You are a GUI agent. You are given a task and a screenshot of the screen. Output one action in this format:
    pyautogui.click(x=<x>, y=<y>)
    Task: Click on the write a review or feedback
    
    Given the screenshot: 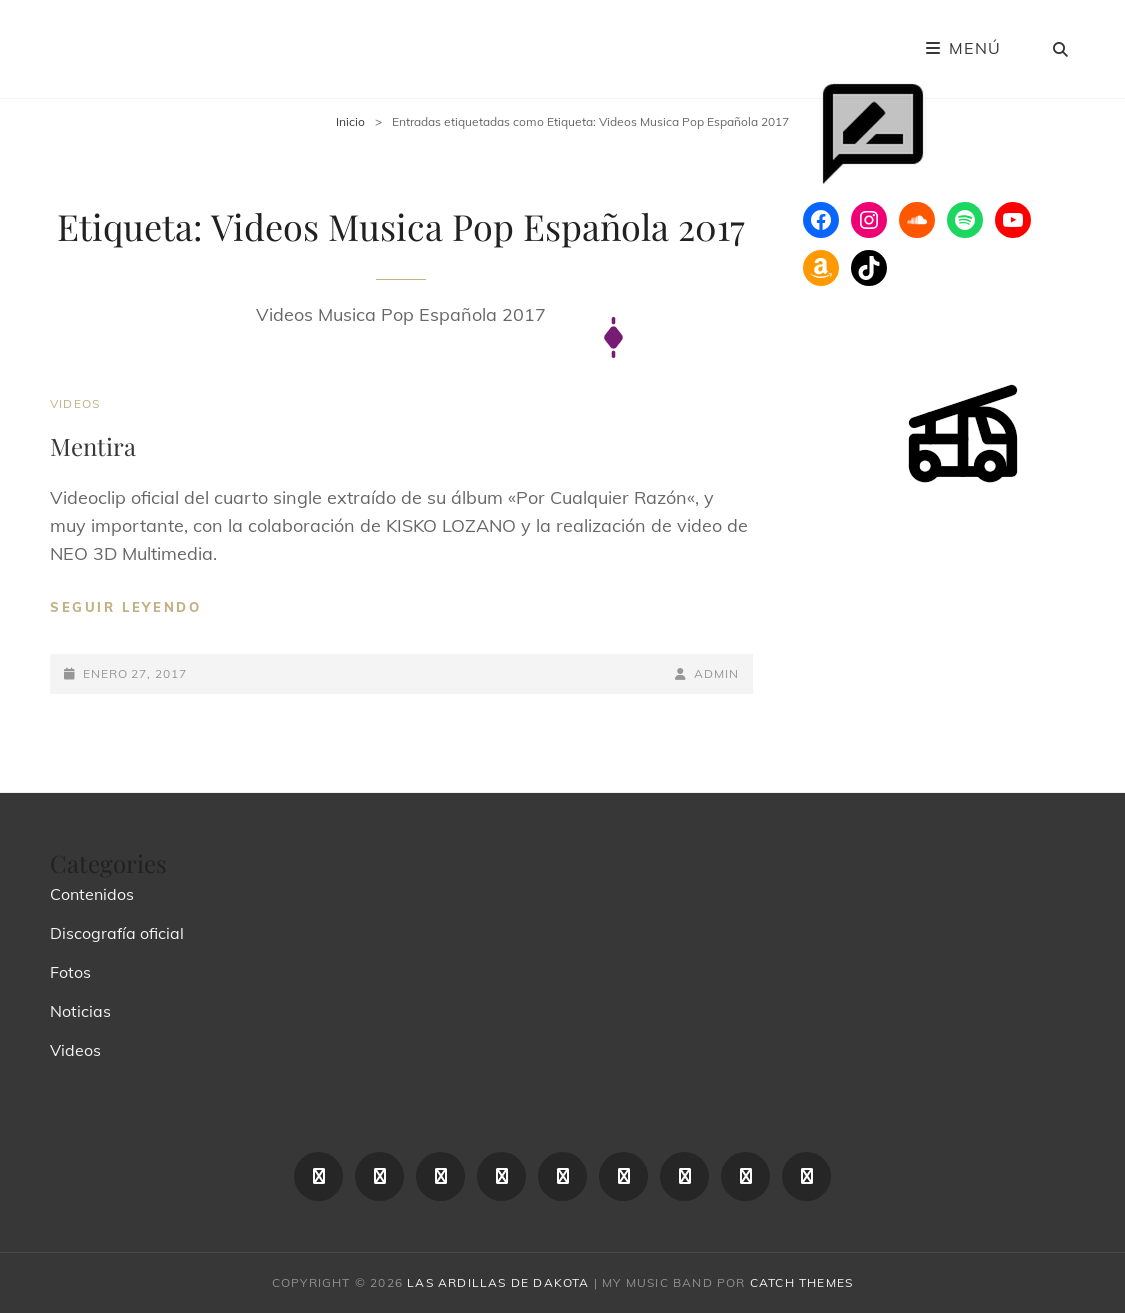 What is the action you would take?
    pyautogui.click(x=873, y=134)
    